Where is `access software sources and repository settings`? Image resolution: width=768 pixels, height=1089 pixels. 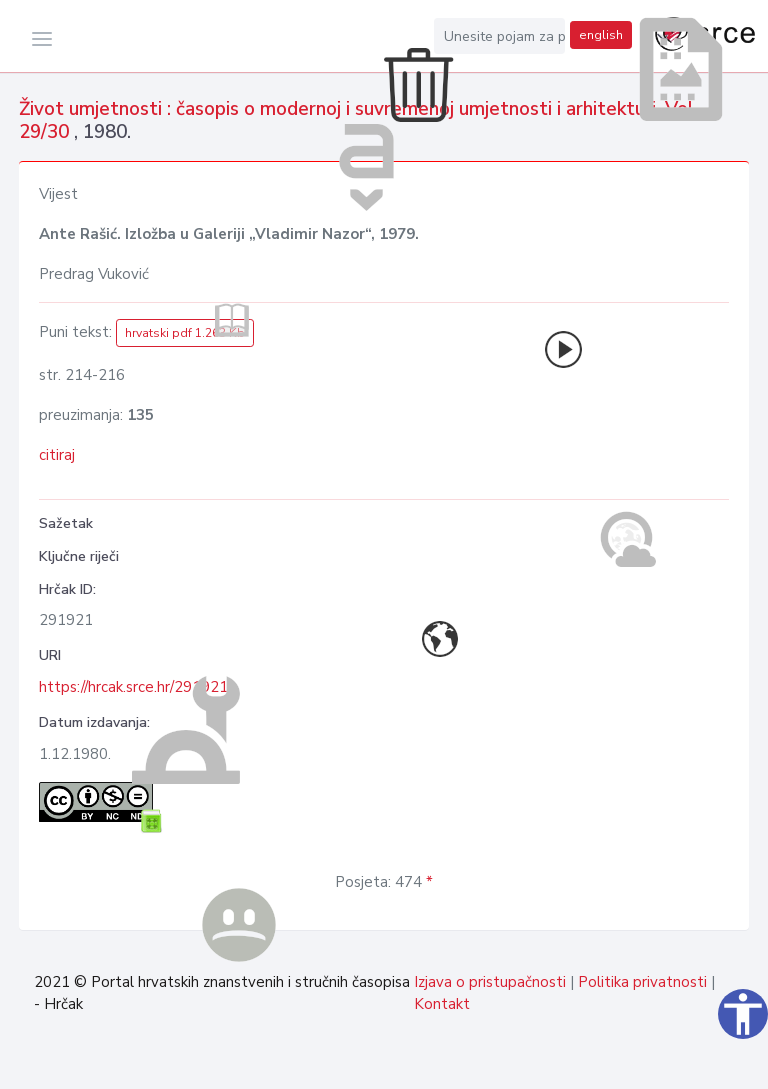
access software sources and repository settings is located at coordinates (440, 639).